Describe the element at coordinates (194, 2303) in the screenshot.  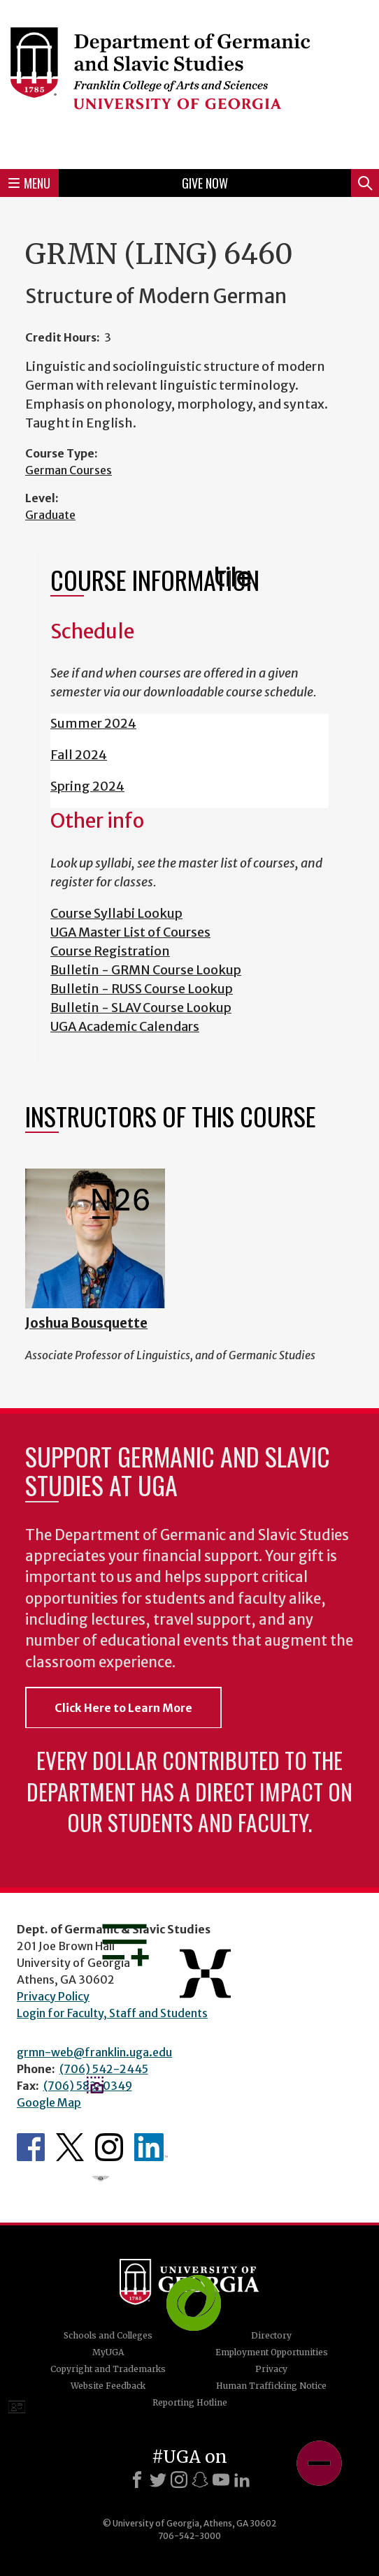
I see `activeloop brand logo` at that location.